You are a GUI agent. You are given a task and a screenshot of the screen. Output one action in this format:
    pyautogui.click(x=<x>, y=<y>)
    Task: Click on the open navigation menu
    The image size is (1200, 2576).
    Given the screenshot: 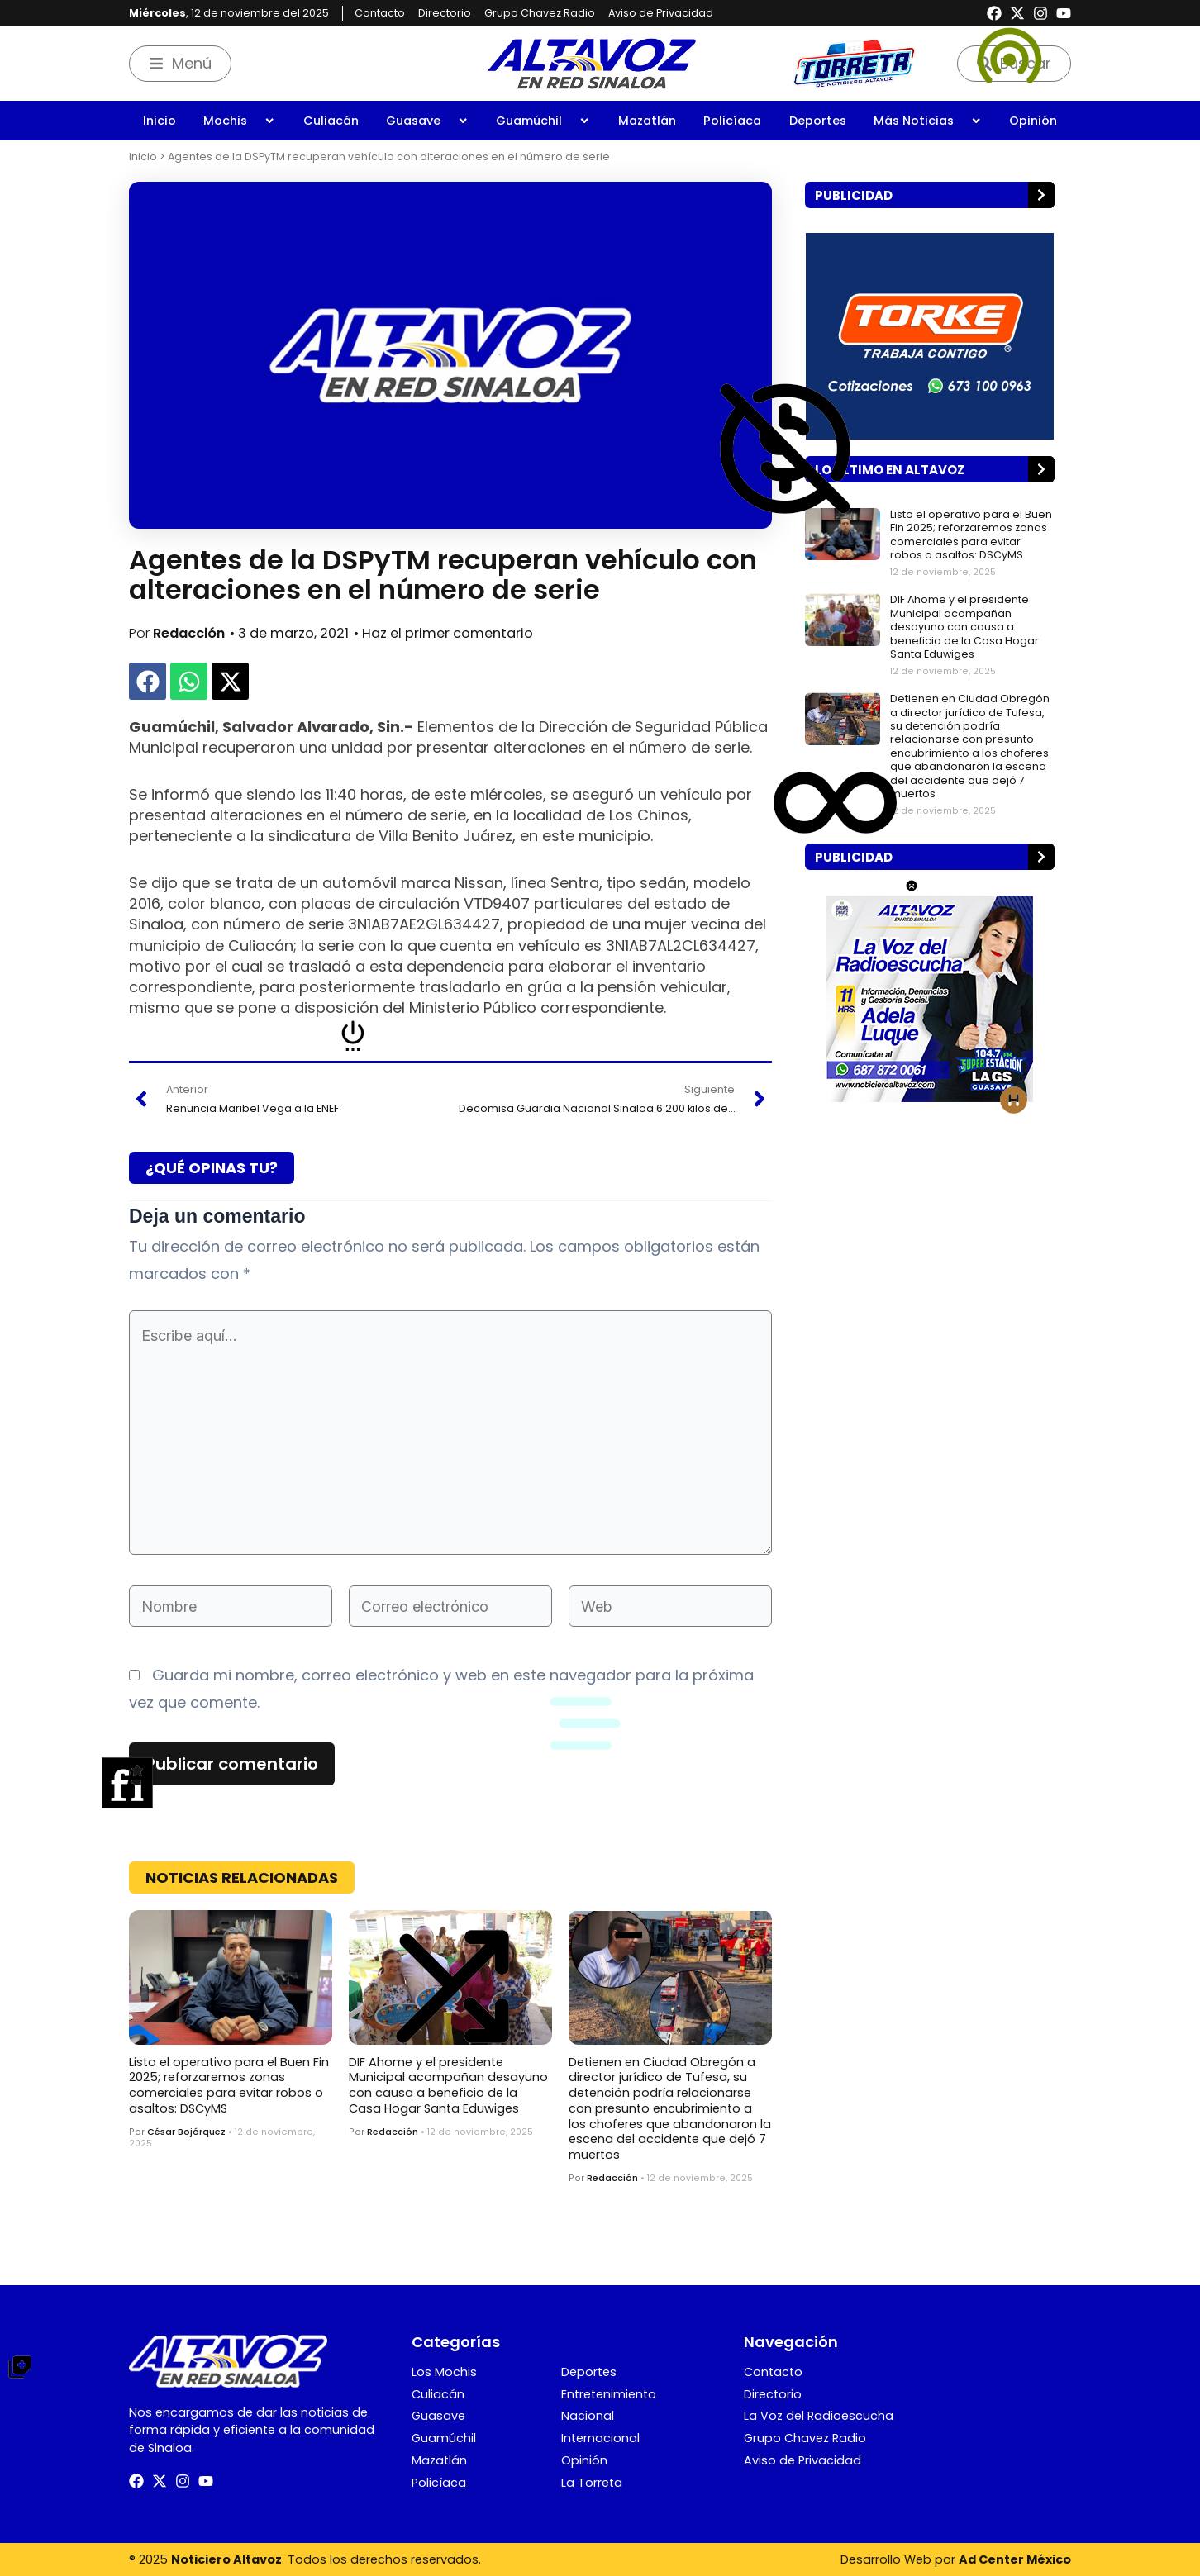 What is the action you would take?
    pyautogui.click(x=585, y=1723)
    